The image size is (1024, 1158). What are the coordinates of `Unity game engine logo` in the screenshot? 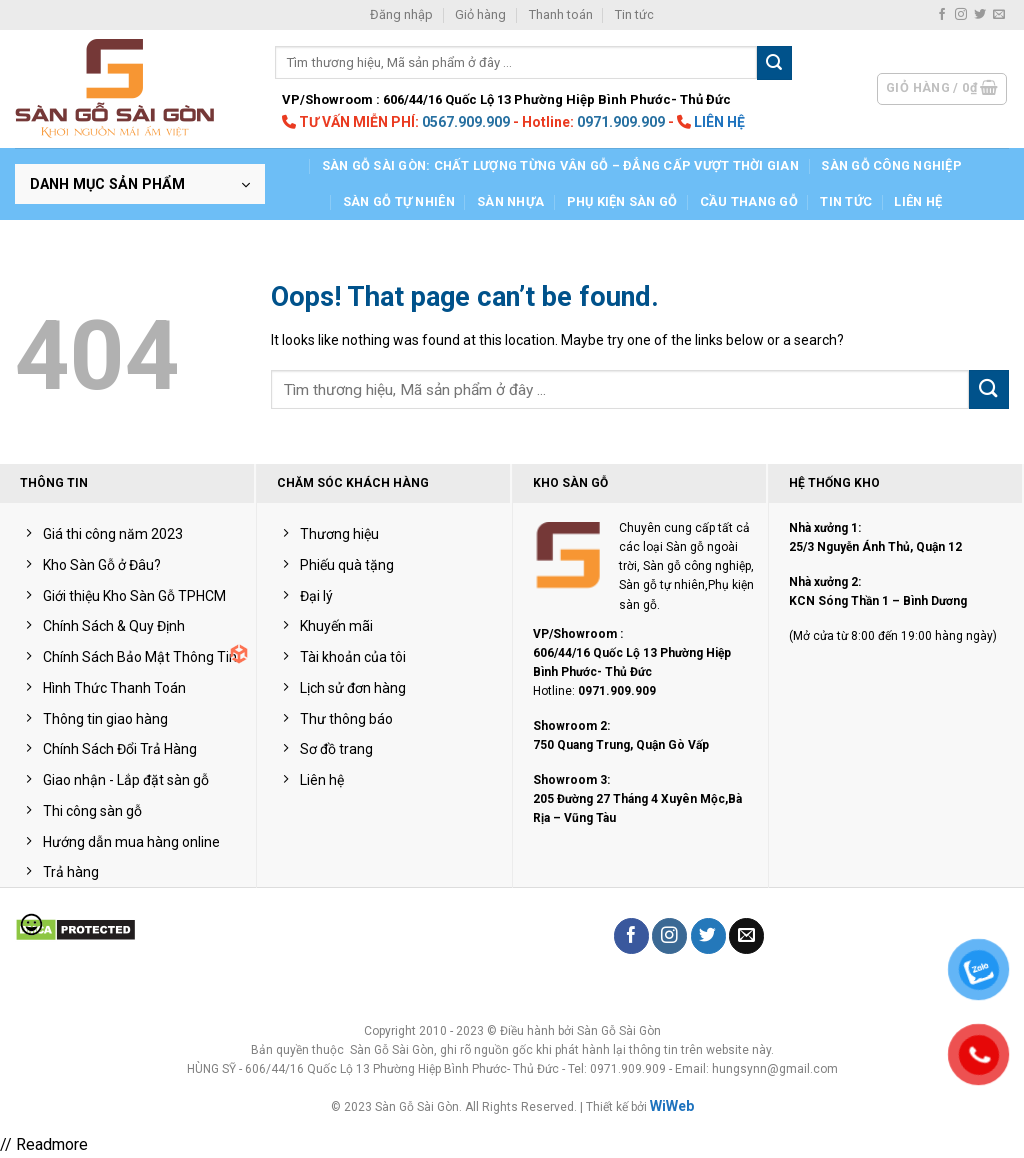 It's located at (239, 654).